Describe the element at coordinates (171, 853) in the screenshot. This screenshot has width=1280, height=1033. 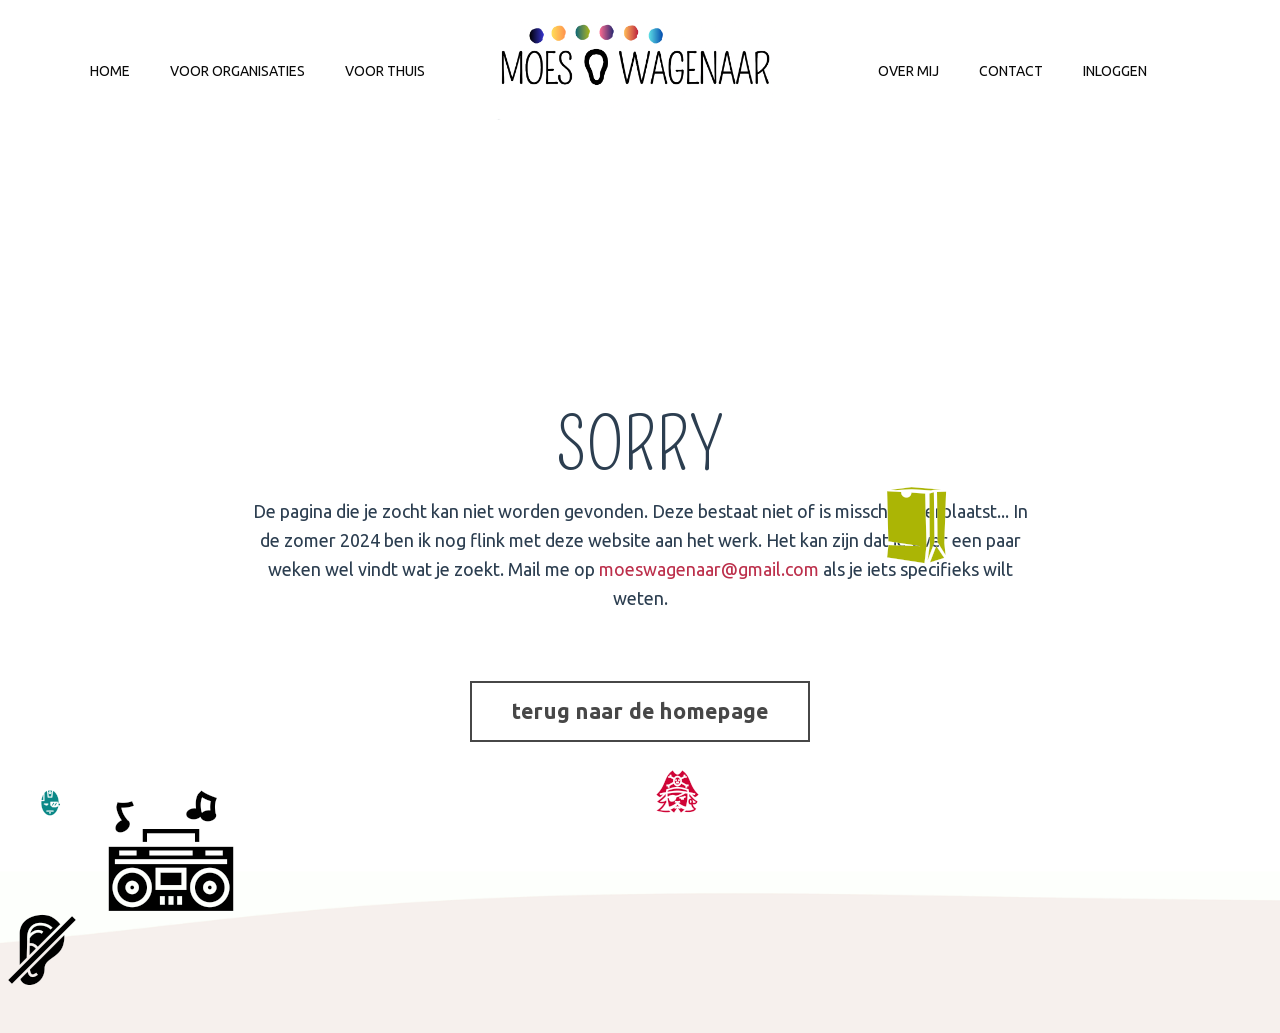
I see `open music player or audio controls` at that location.